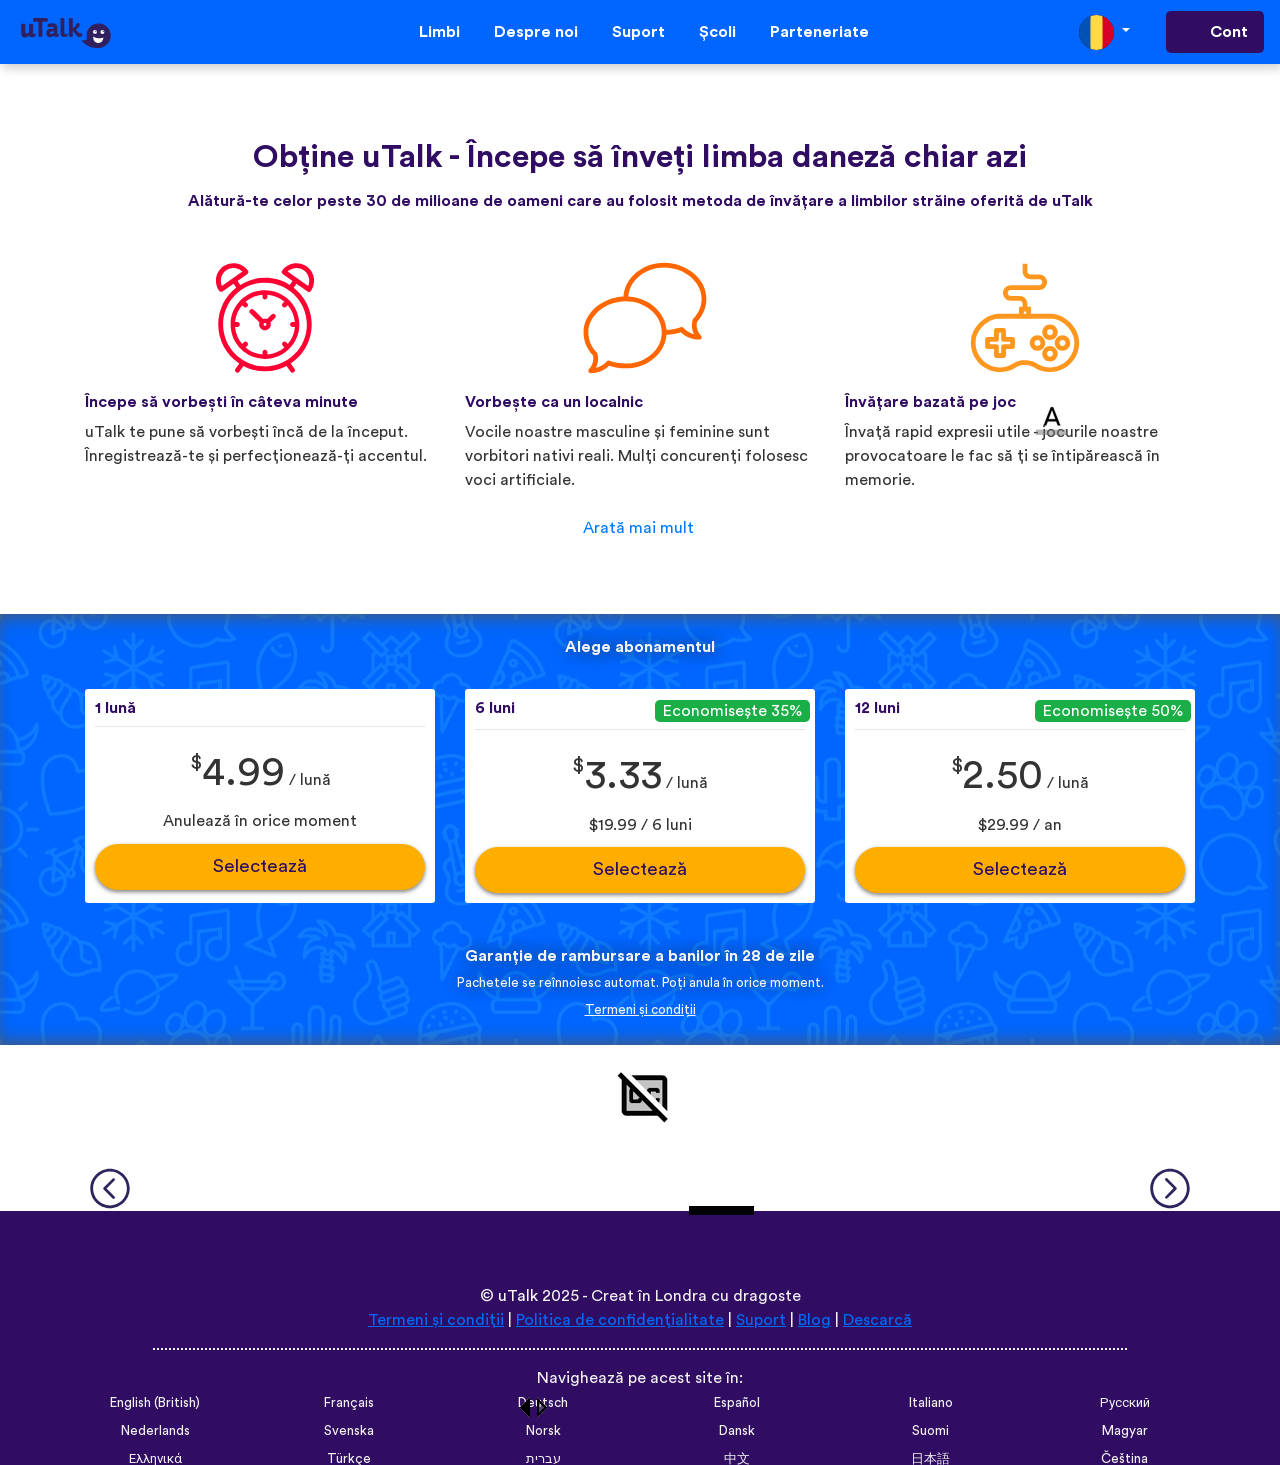 The width and height of the screenshot is (1280, 1465). I want to click on change text color, so click(1052, 419).